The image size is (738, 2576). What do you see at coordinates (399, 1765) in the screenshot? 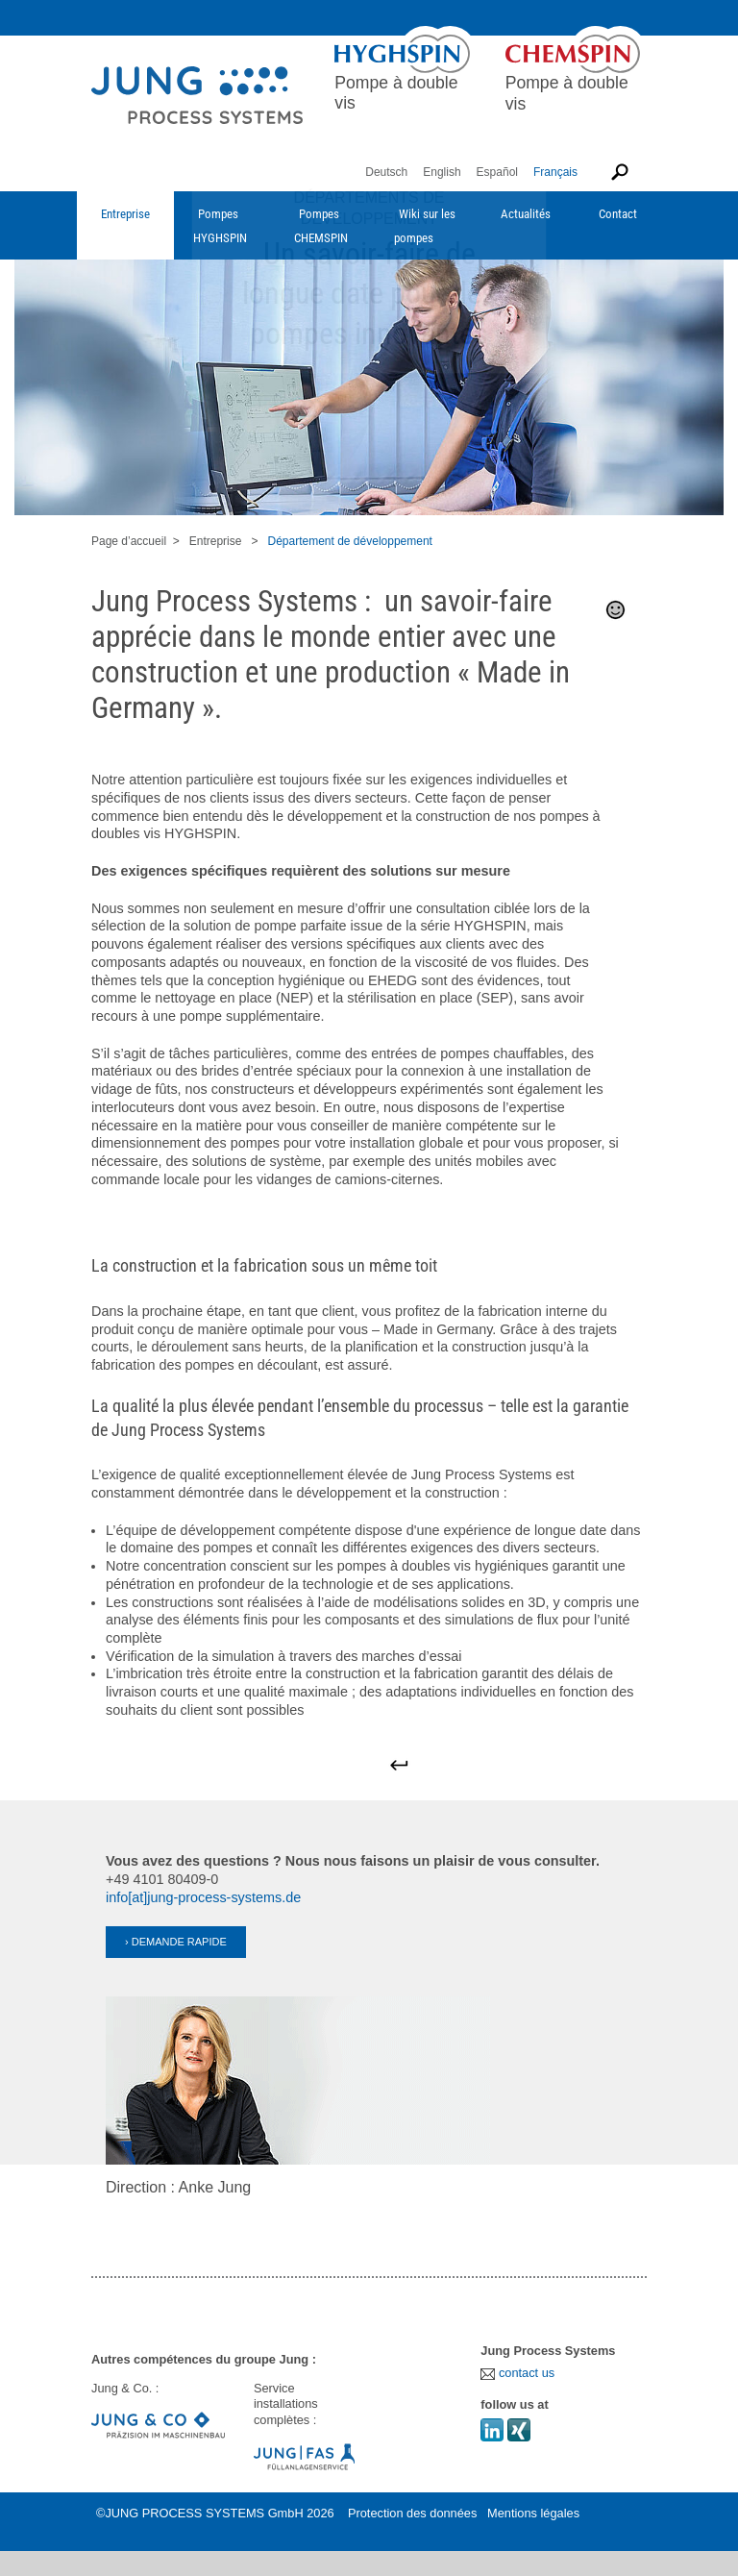
I see `submit or confirm text input` at bounding box center [399, 1765].